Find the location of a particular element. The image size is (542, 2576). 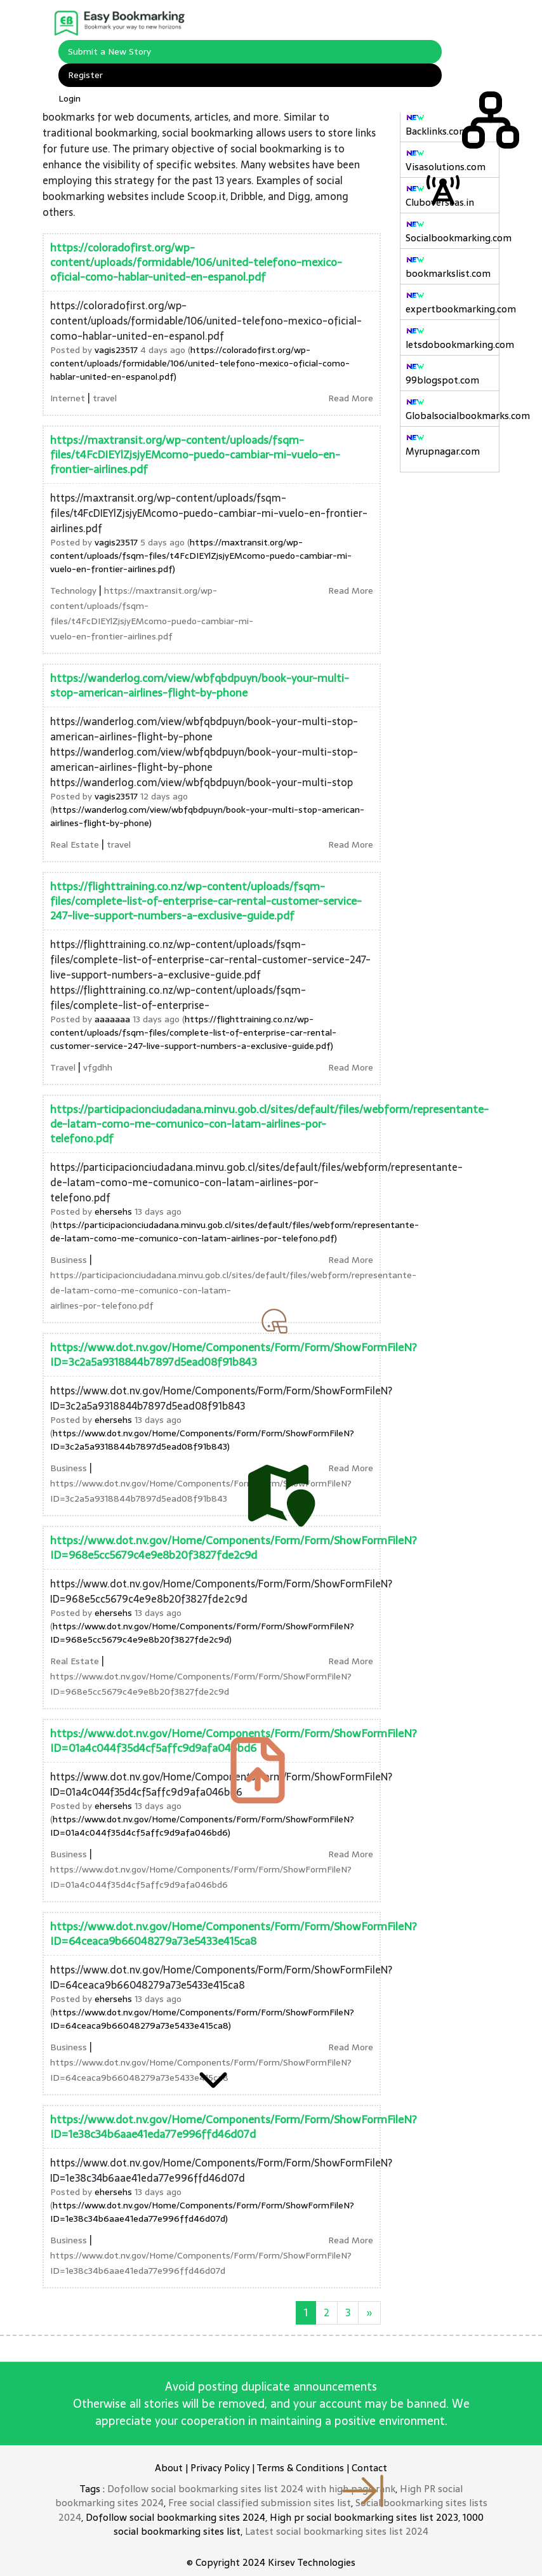

indicates cellular network or mobile signal status is located at coordinates (443, 190).